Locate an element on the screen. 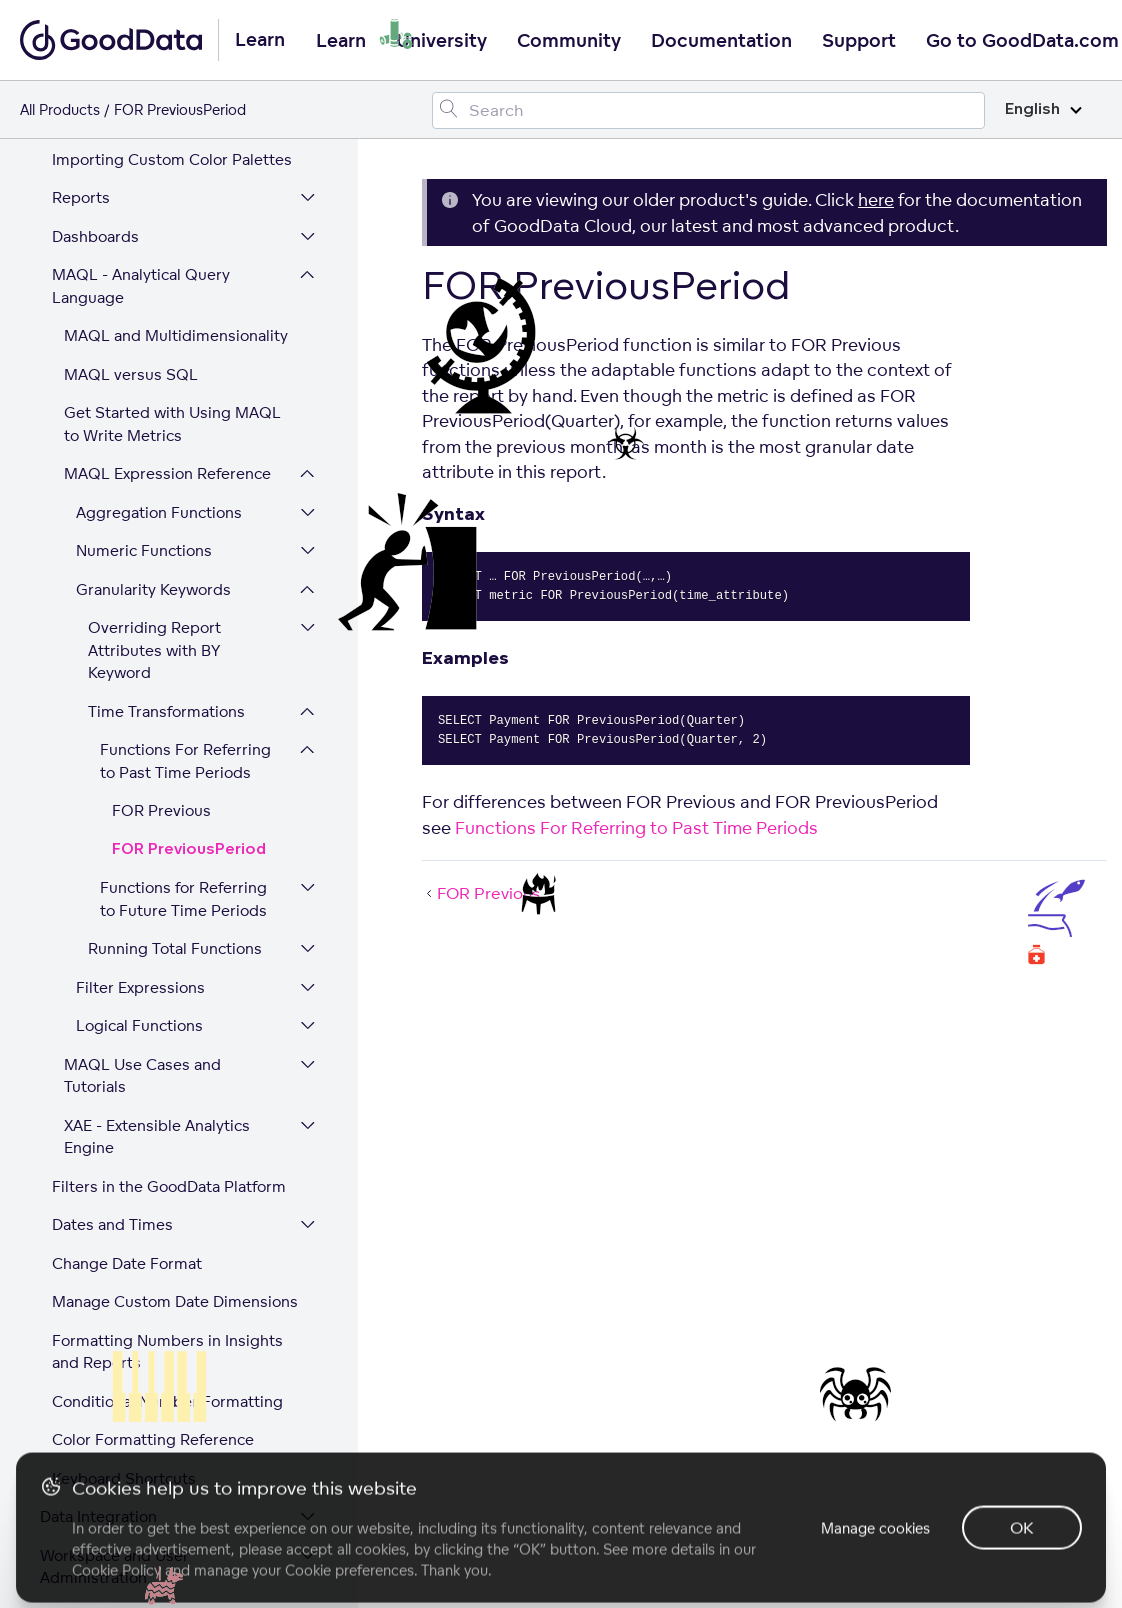  access global or worldwide settings is located at coordinates (479, 345).